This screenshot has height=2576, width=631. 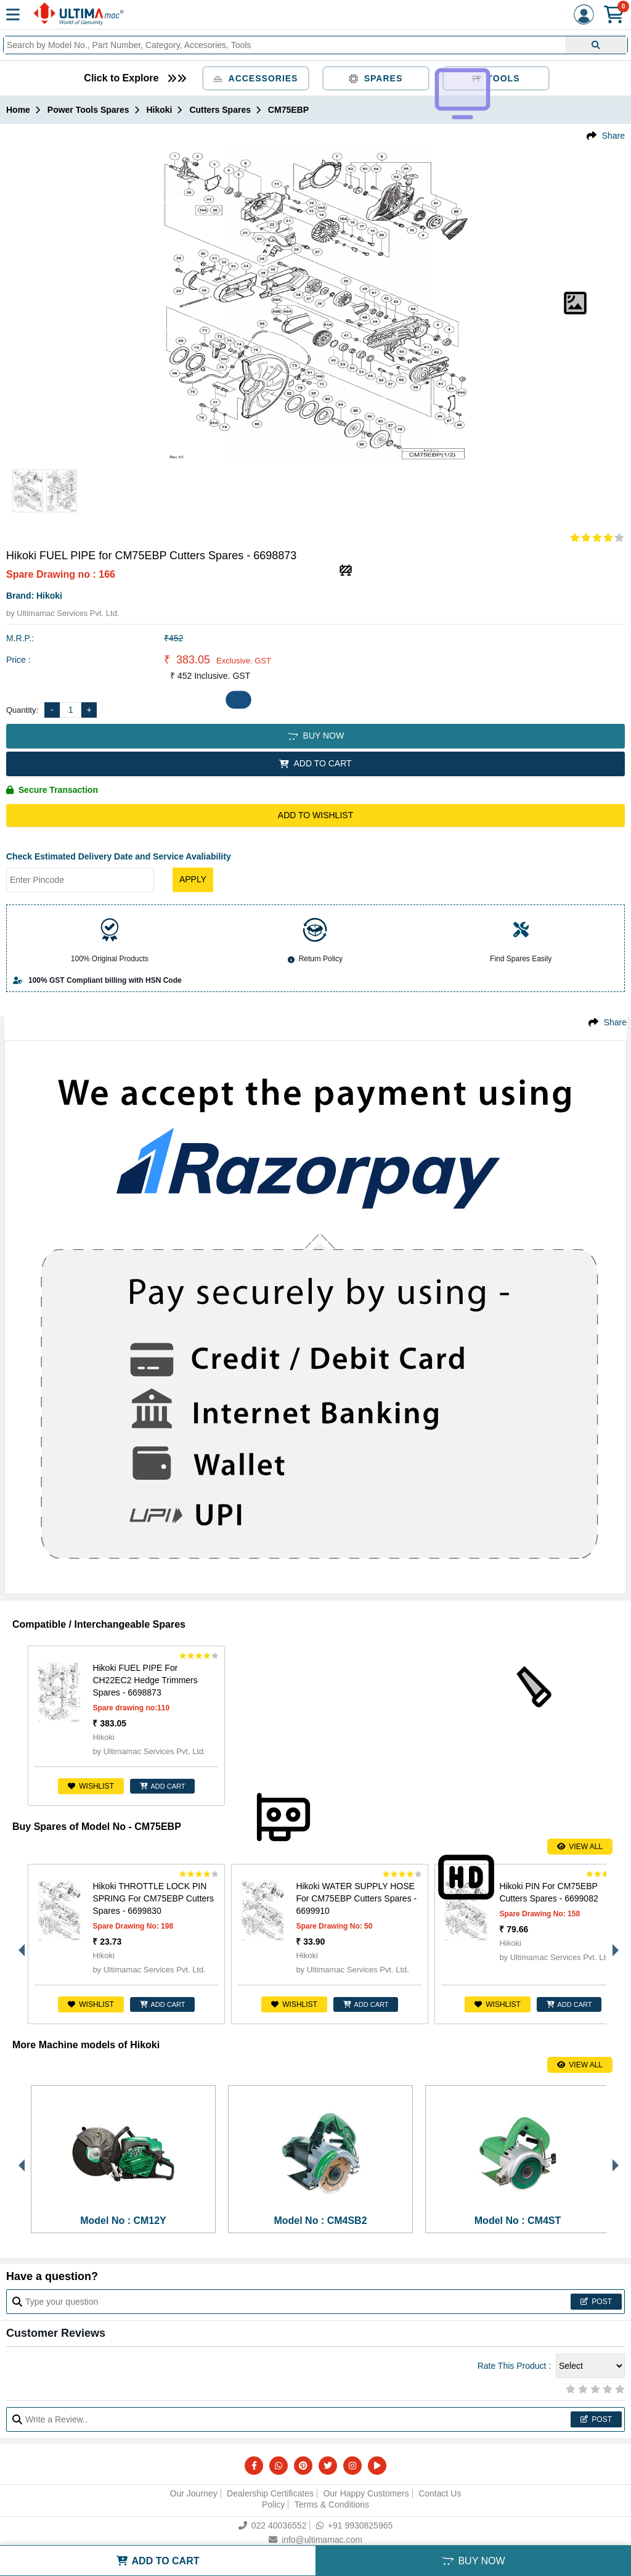 I want to click on view graphics card or GPU information, so click(x=283, y=1817).